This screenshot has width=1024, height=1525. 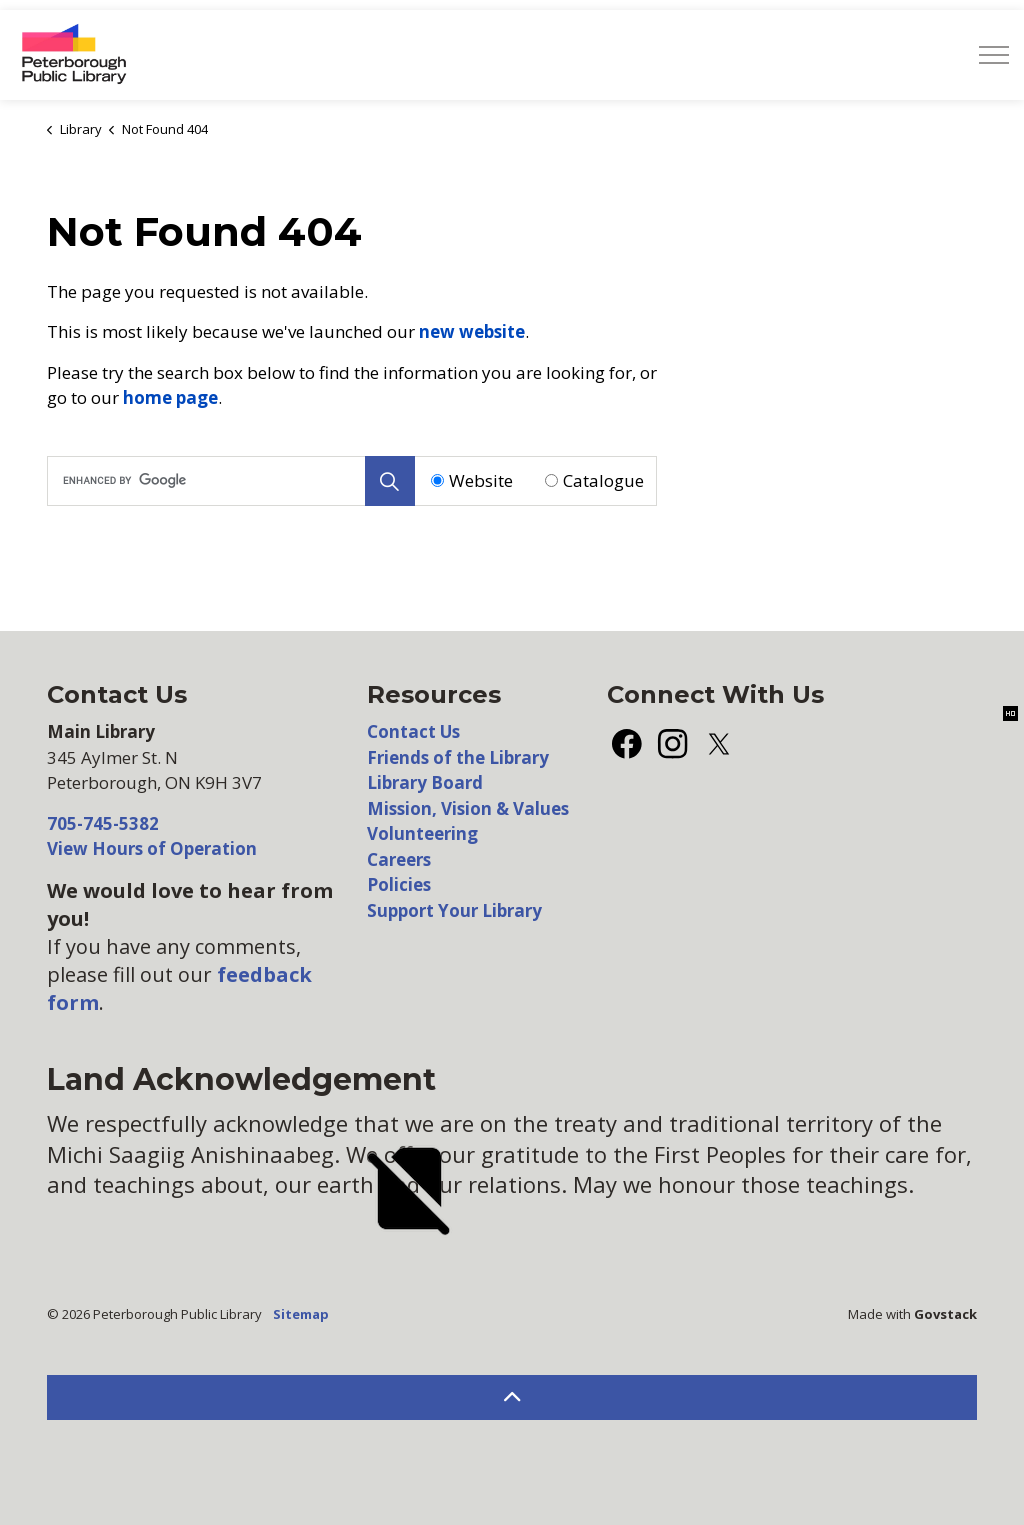 What do you see at coordinates (409, 1188) in the screenshot?
I see `no SIM card detected` at bounding box center [409, 1188].